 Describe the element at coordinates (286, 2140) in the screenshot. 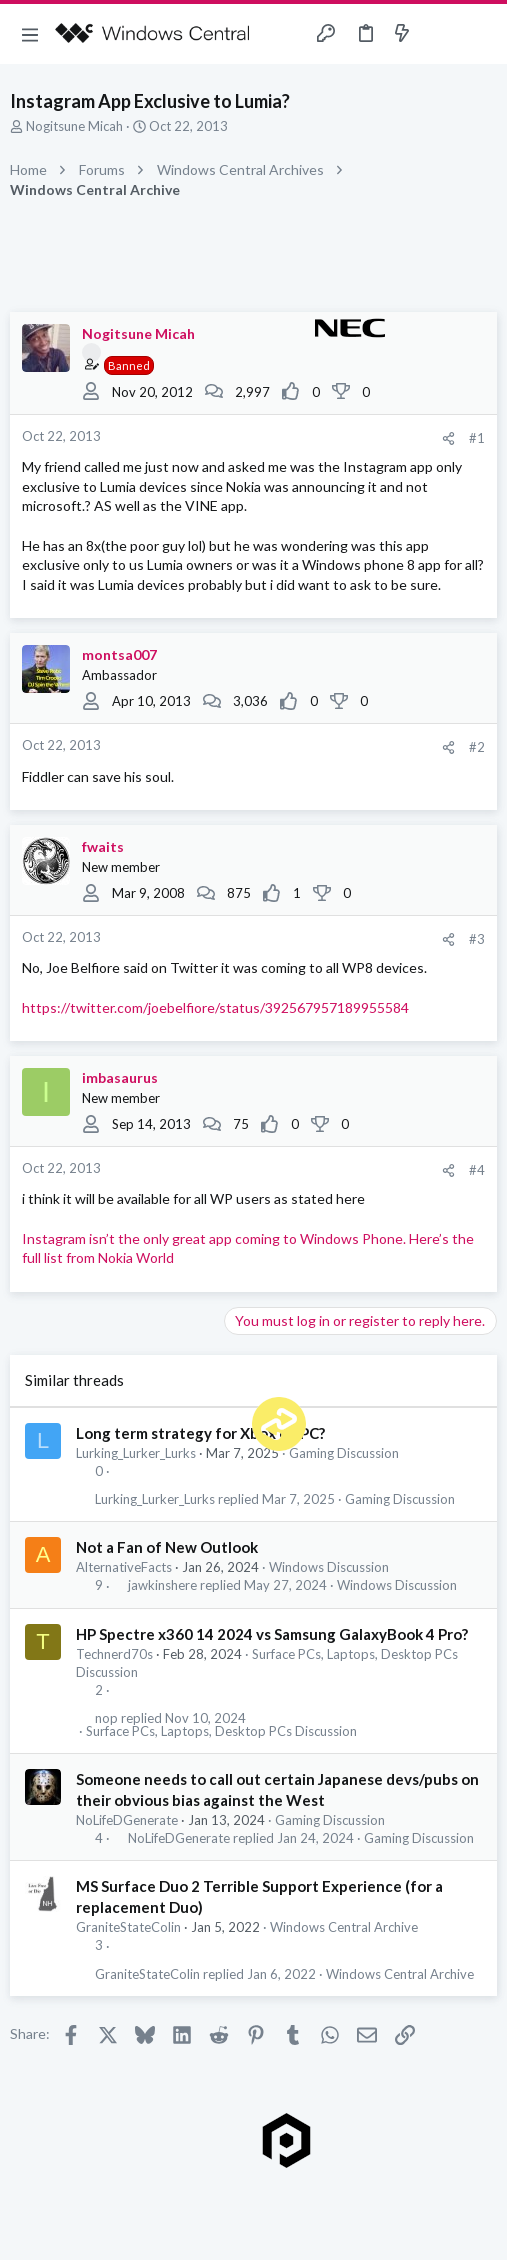

I see `visit the PyUp security service website` at that location.